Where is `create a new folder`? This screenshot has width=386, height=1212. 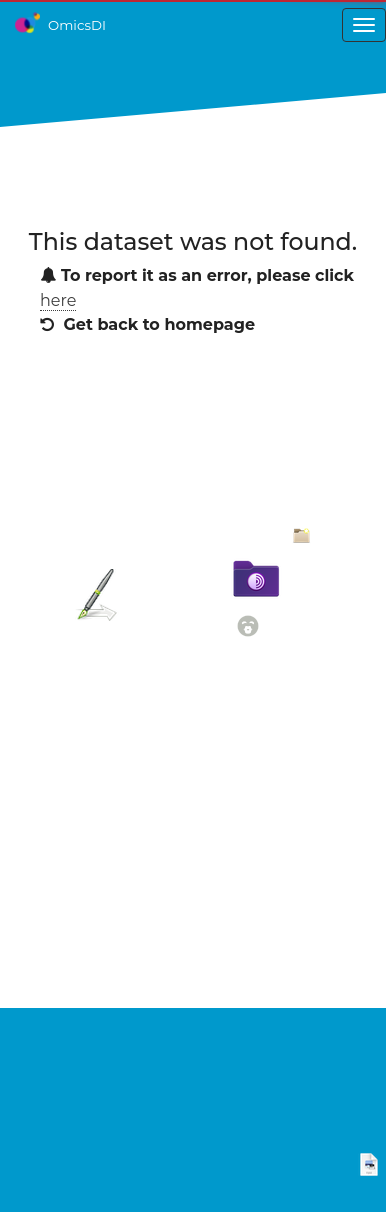
create a new folder is located at coordinates (301, 536).